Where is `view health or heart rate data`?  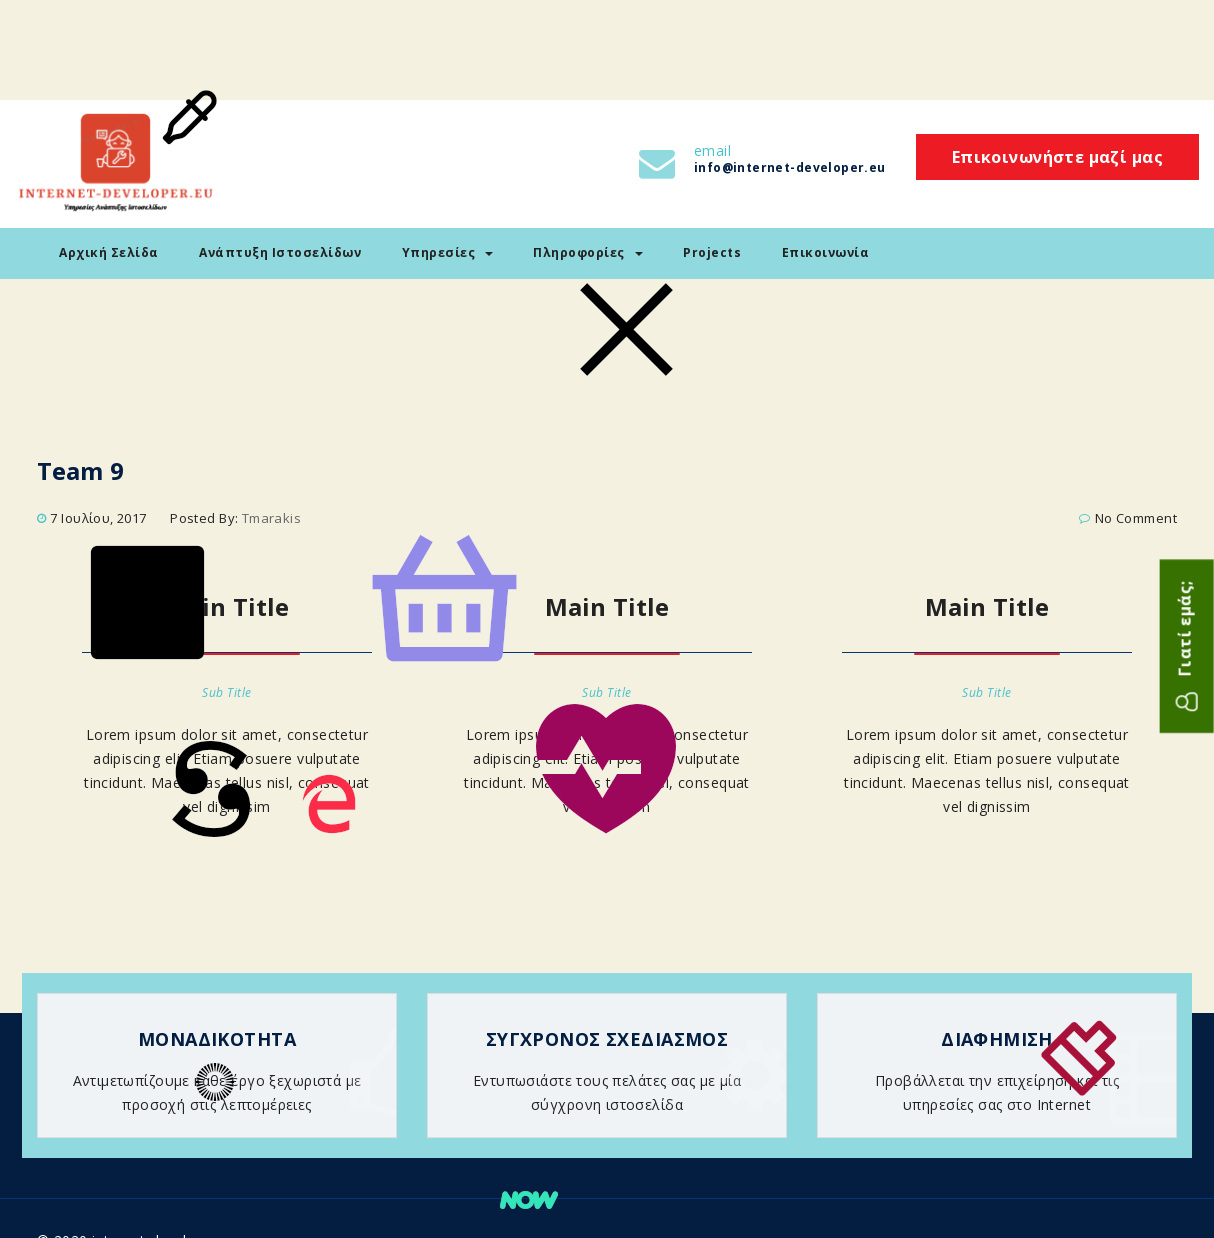 view health or heart rate data is located at coordinates (606, 767).